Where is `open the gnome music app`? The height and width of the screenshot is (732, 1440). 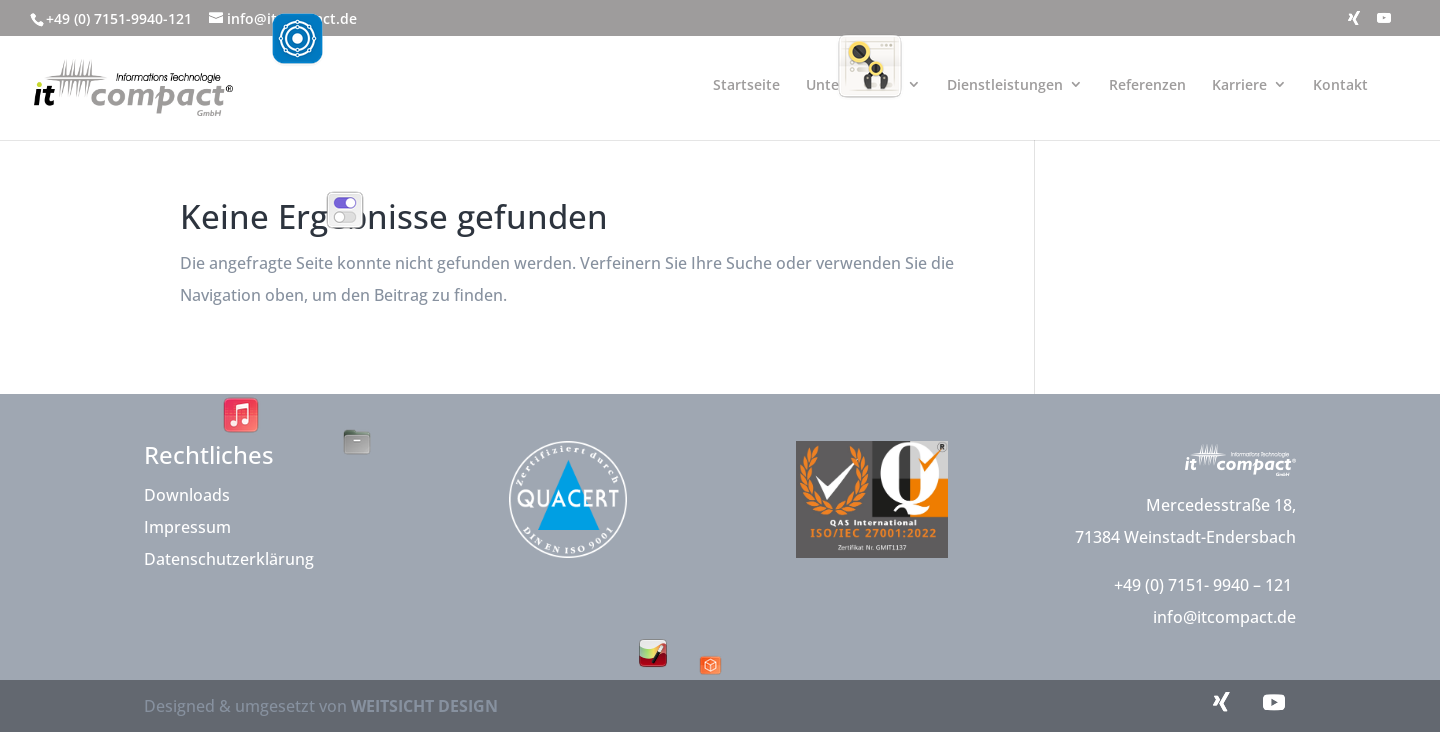
open the gnome music app is located at coordinates (241, 415).